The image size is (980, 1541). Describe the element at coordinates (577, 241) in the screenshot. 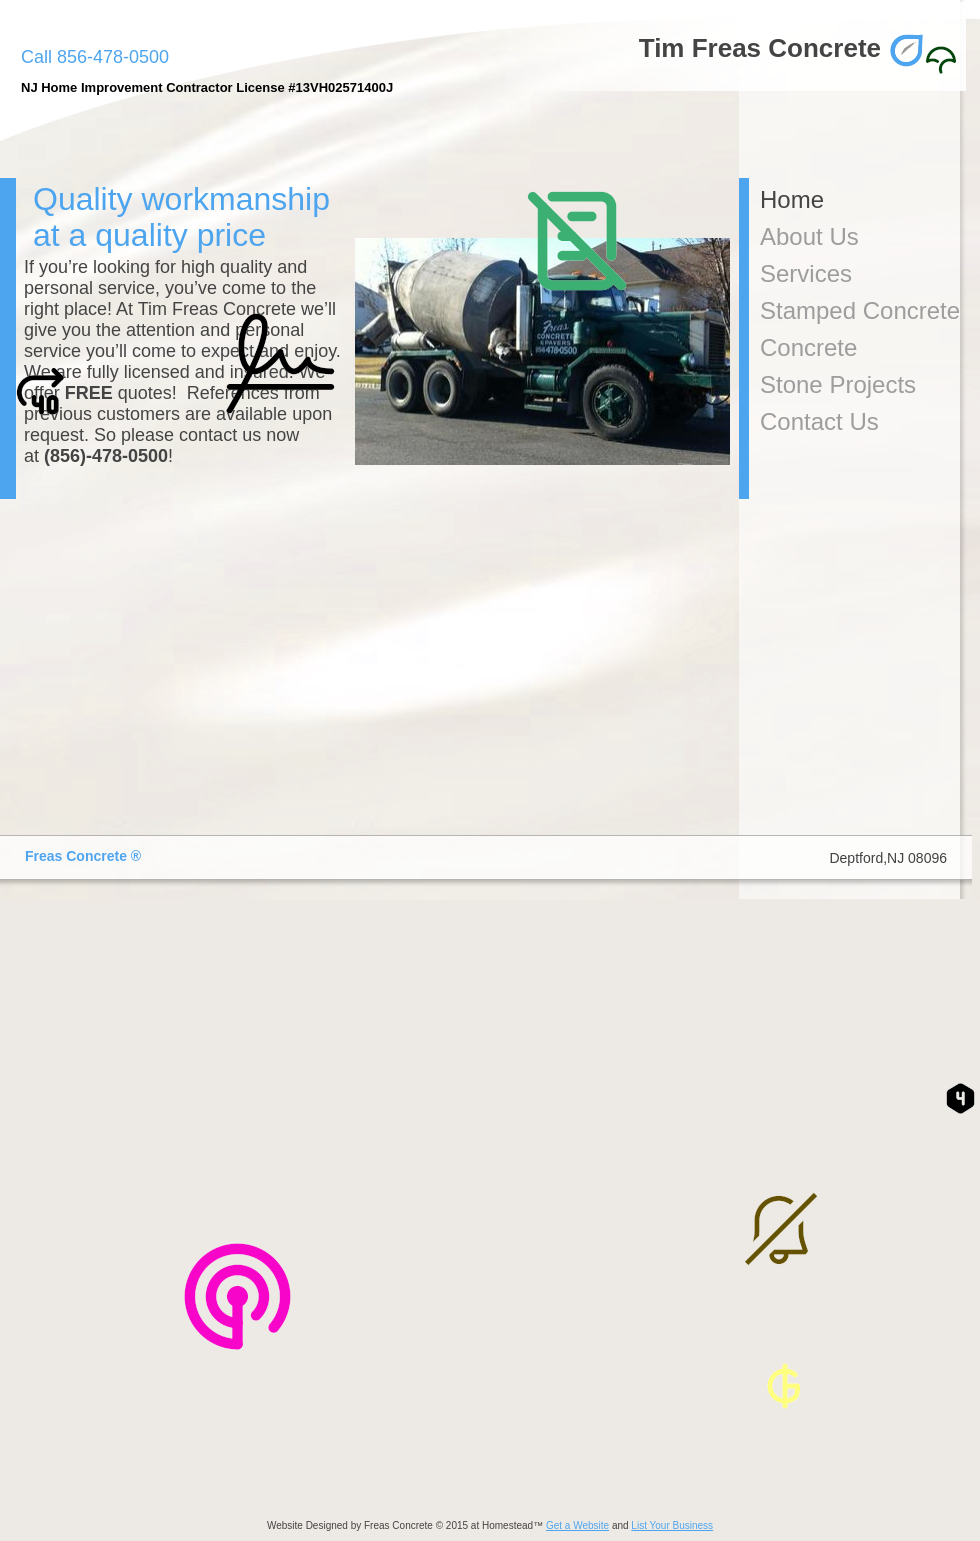

I see `notes feature disabled` at that location.